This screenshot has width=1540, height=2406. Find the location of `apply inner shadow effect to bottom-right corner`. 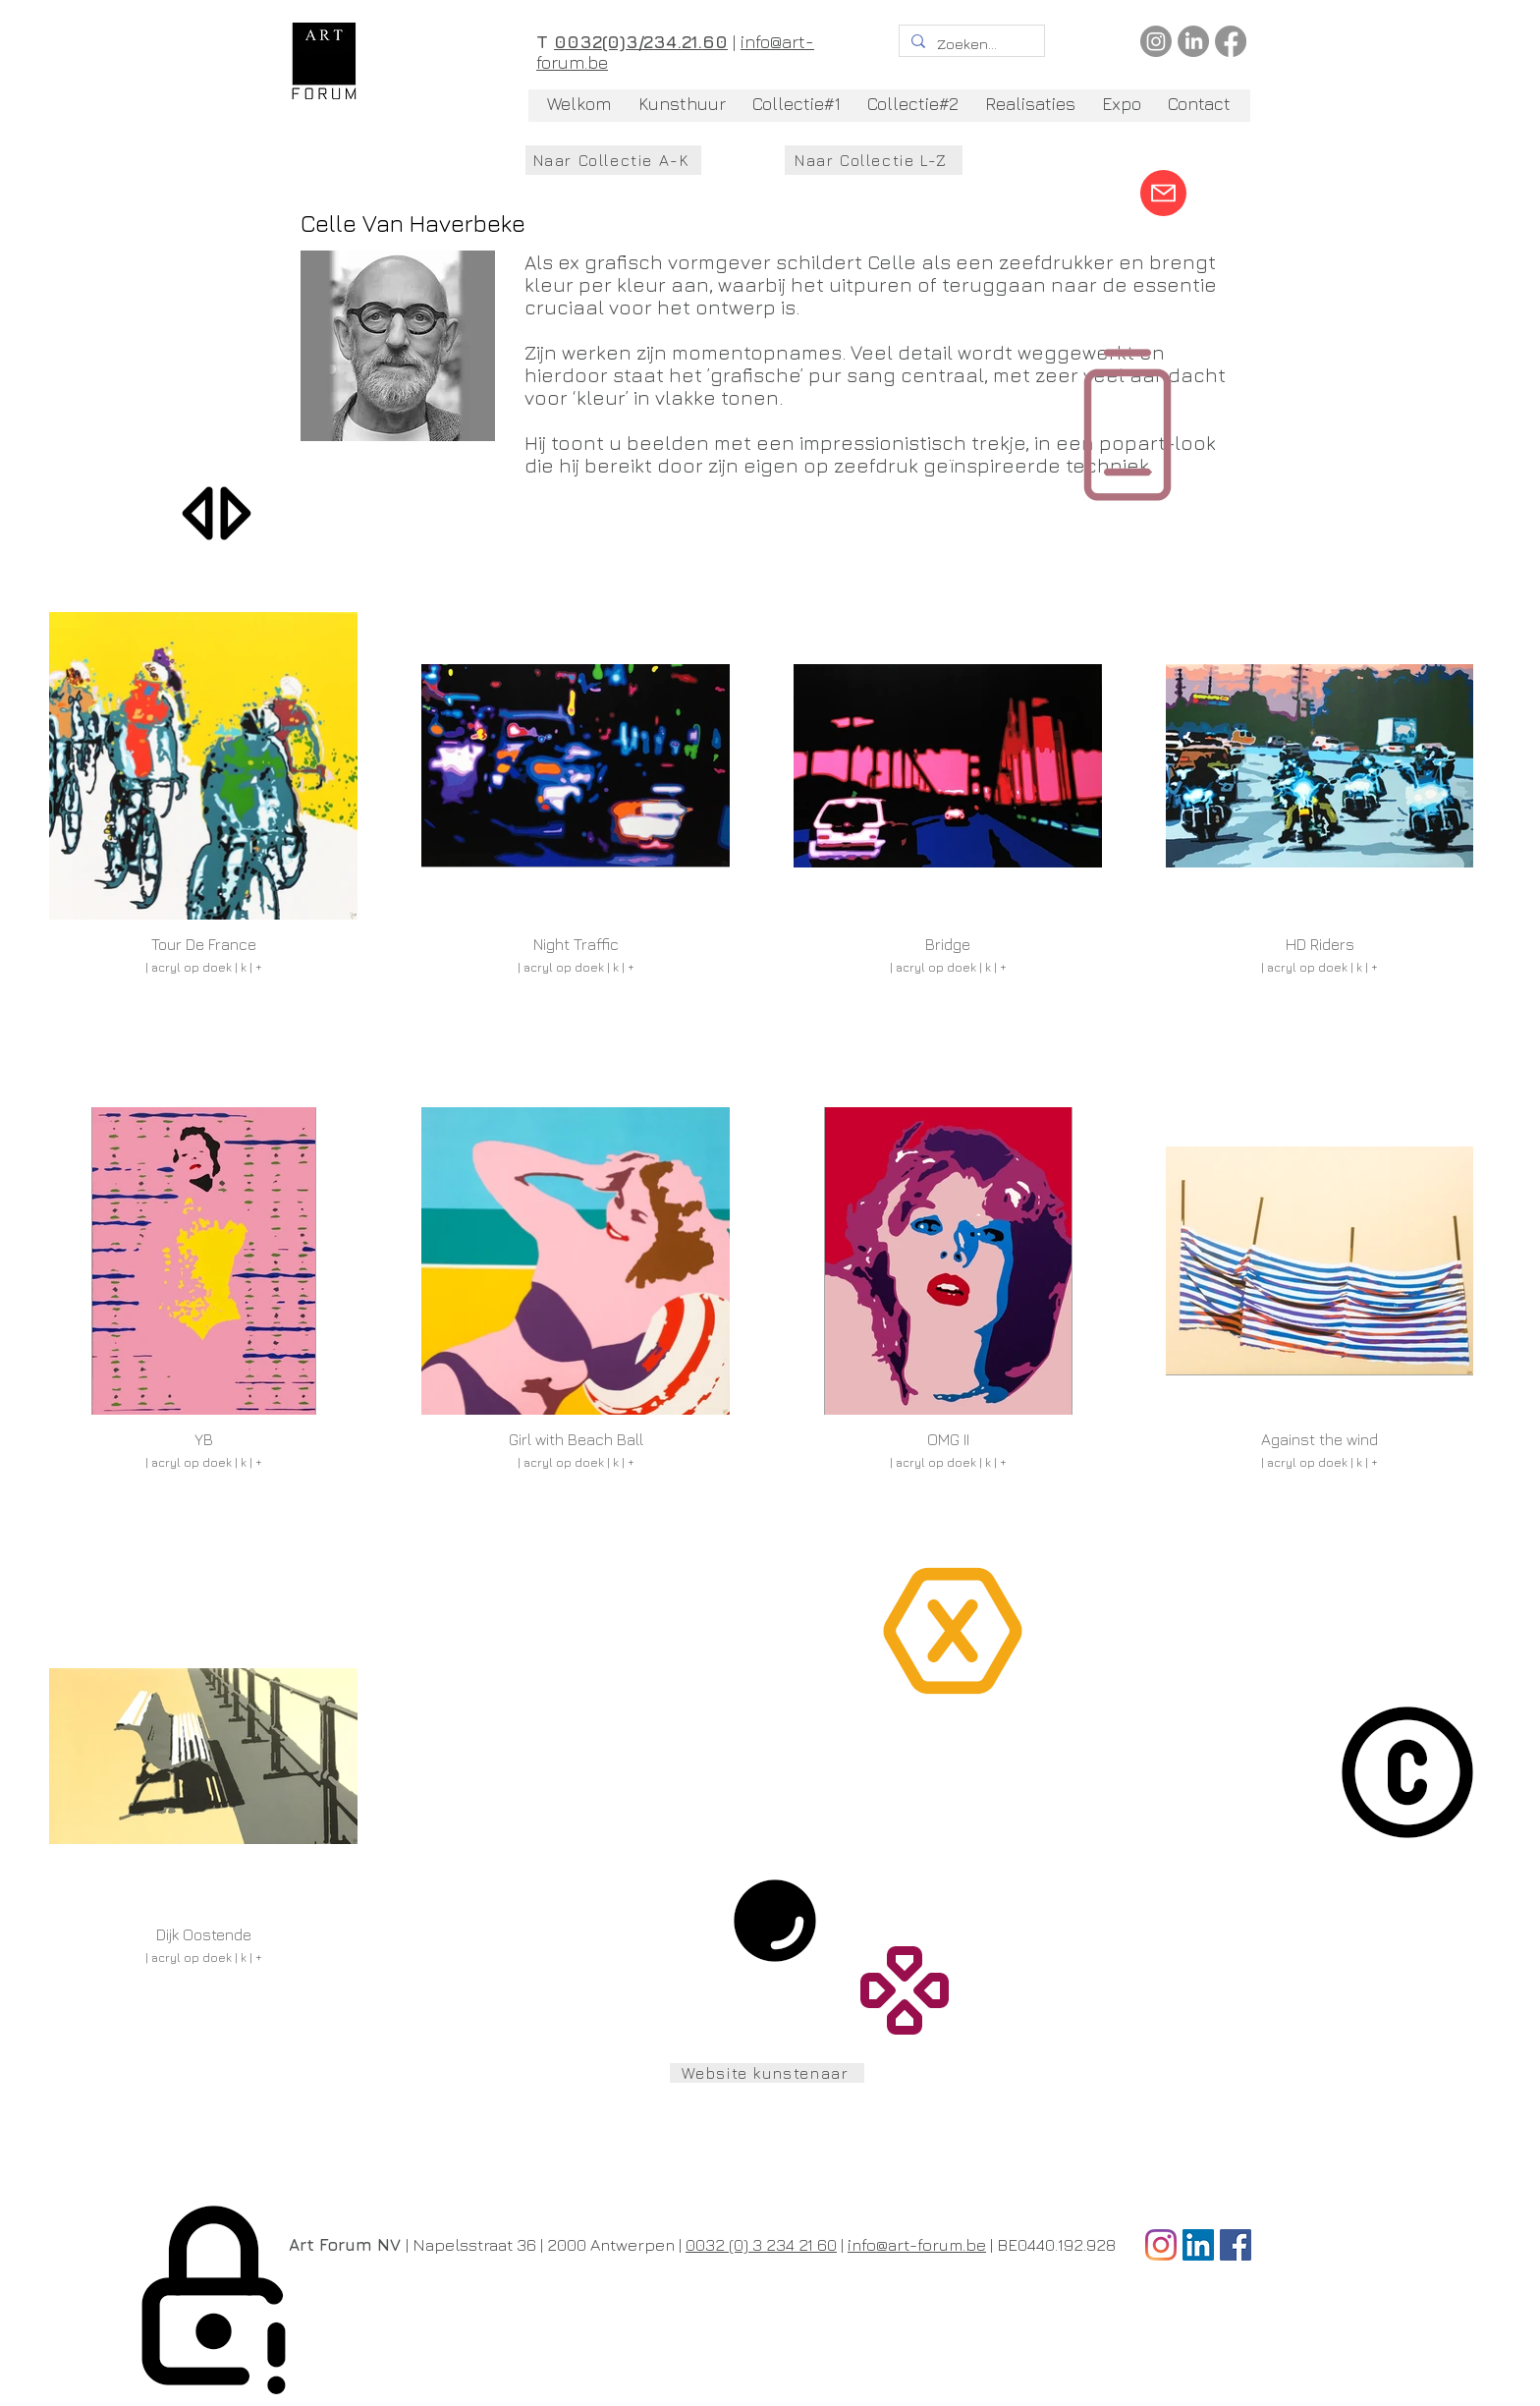

apply inner shadow effect to bottom-right corner is located at coordinates (775, 1921).